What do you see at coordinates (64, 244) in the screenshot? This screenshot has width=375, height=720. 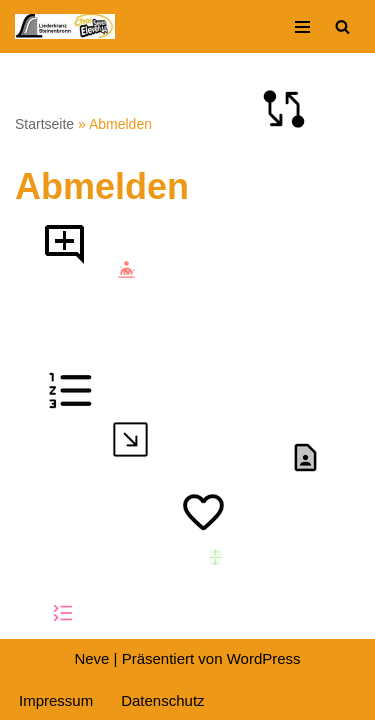 I see `add a new comment` at bounding box center [64, 244].